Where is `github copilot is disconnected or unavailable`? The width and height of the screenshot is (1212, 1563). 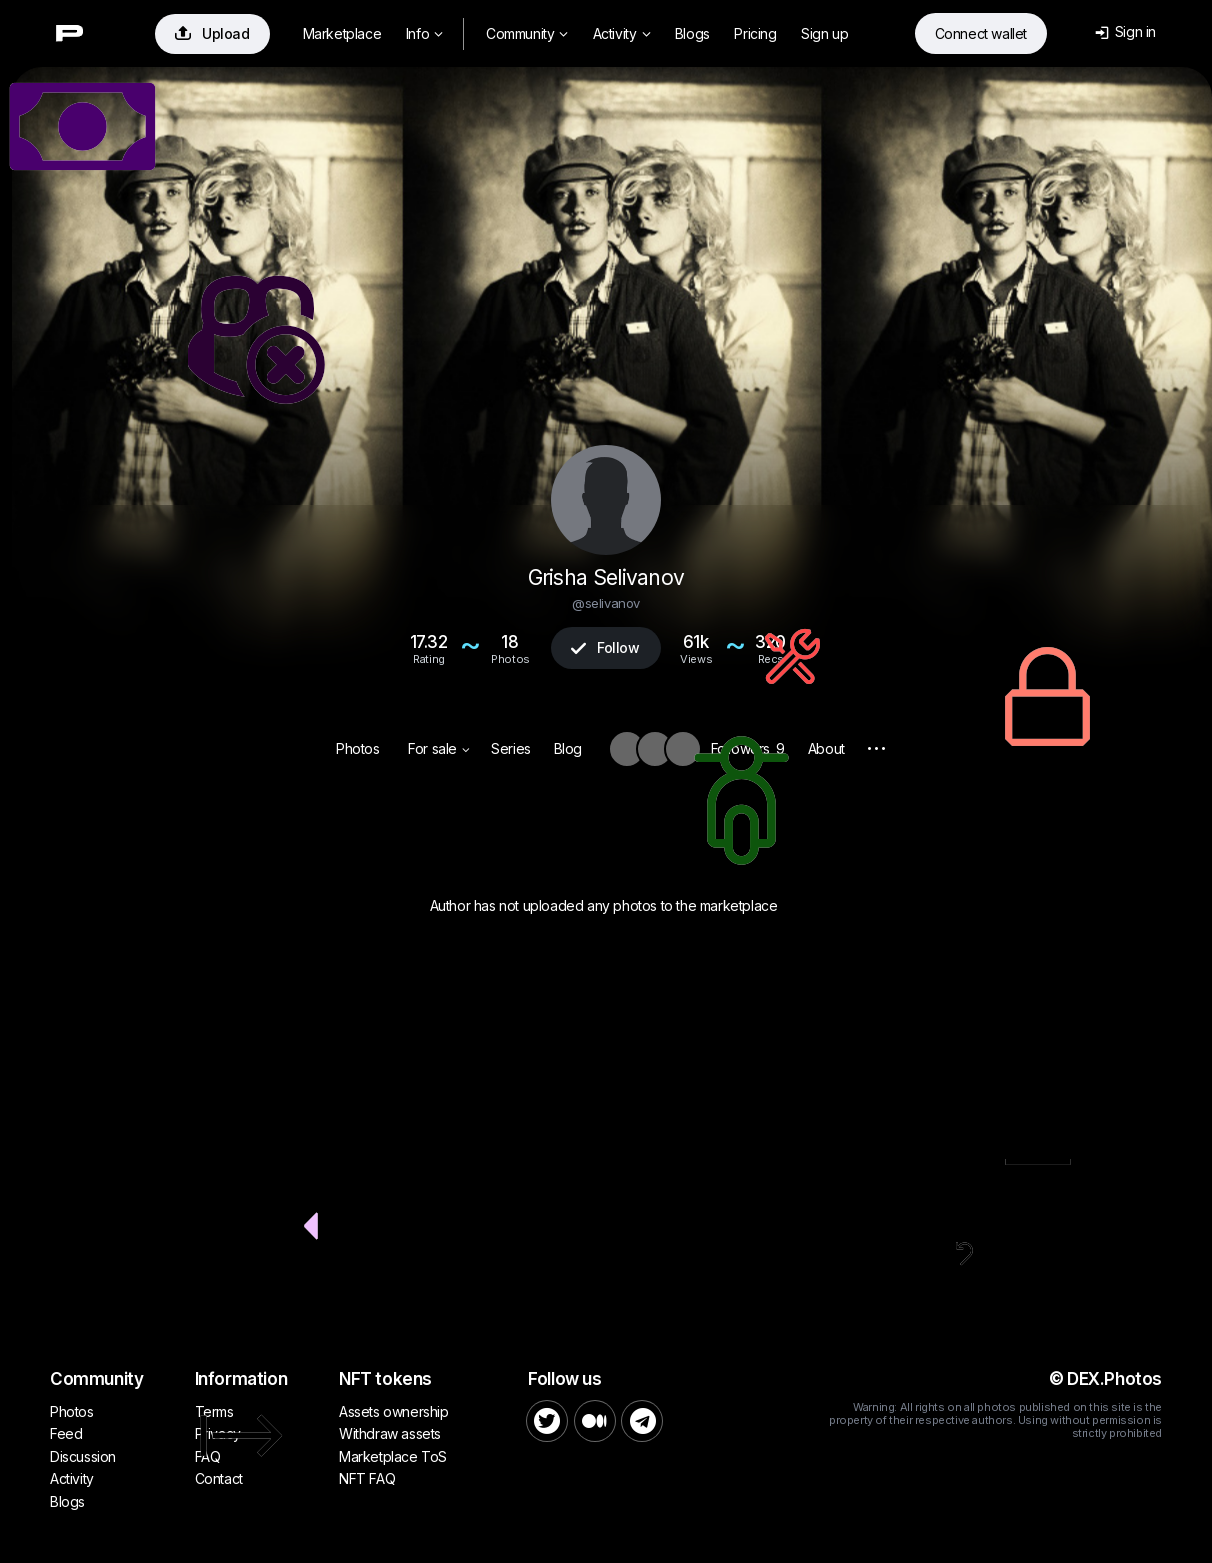 github copilot is disconnected or unavailable is located at coordinates (257, 336).